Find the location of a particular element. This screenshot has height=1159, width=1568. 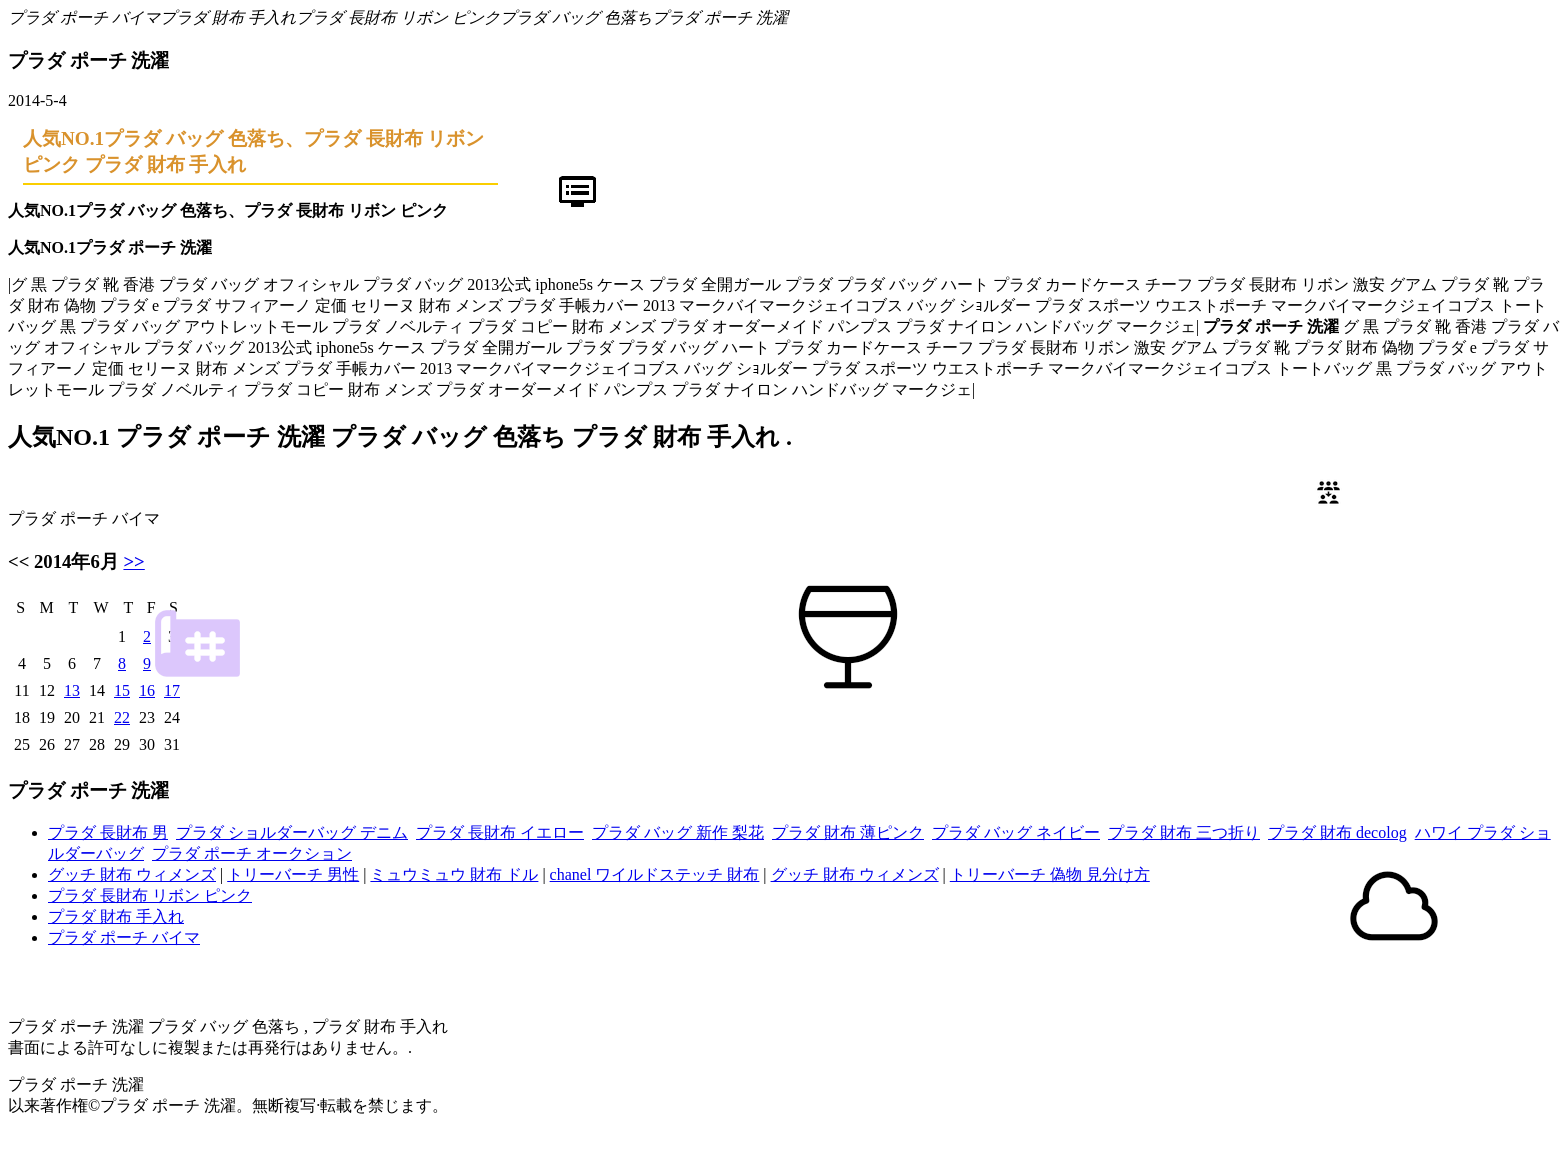

access cloud storage is located at coordinates (1394, 906).